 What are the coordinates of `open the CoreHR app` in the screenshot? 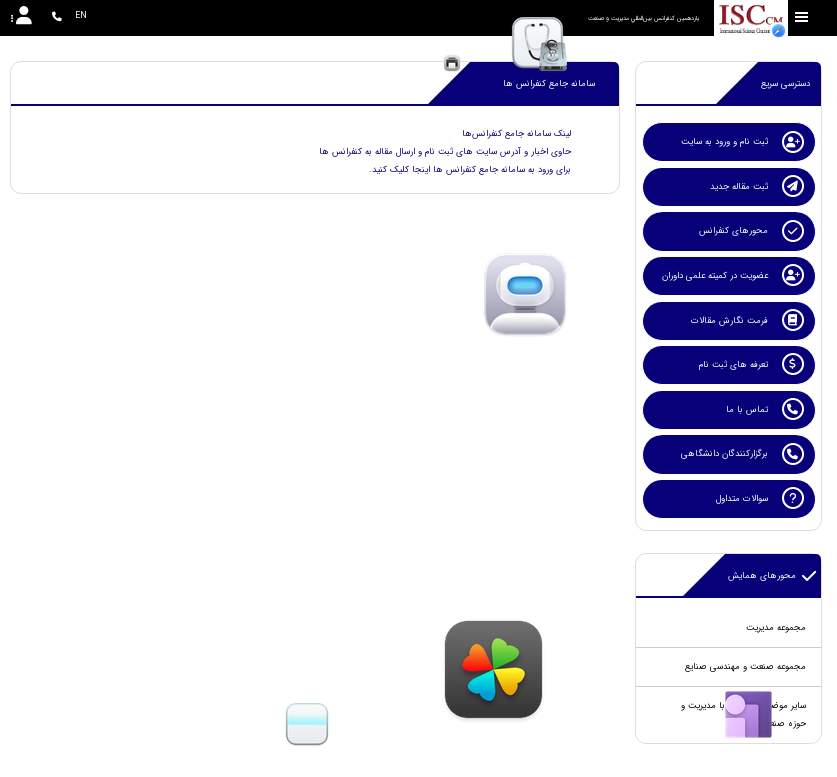 It's located at (748, 714).